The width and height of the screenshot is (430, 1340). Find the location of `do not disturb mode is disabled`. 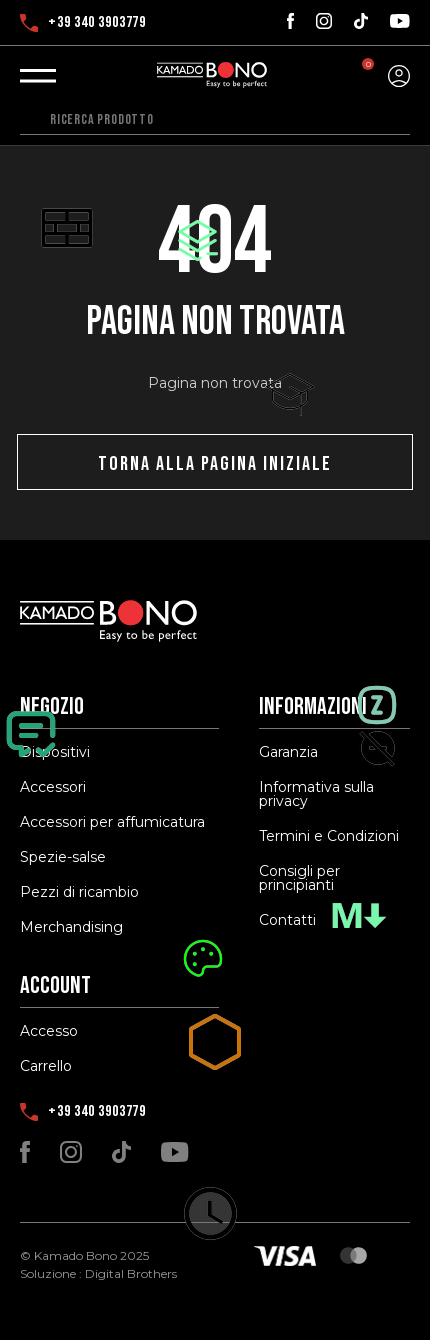

do not disturb mode is disabled is located at coordinates (378, 748).